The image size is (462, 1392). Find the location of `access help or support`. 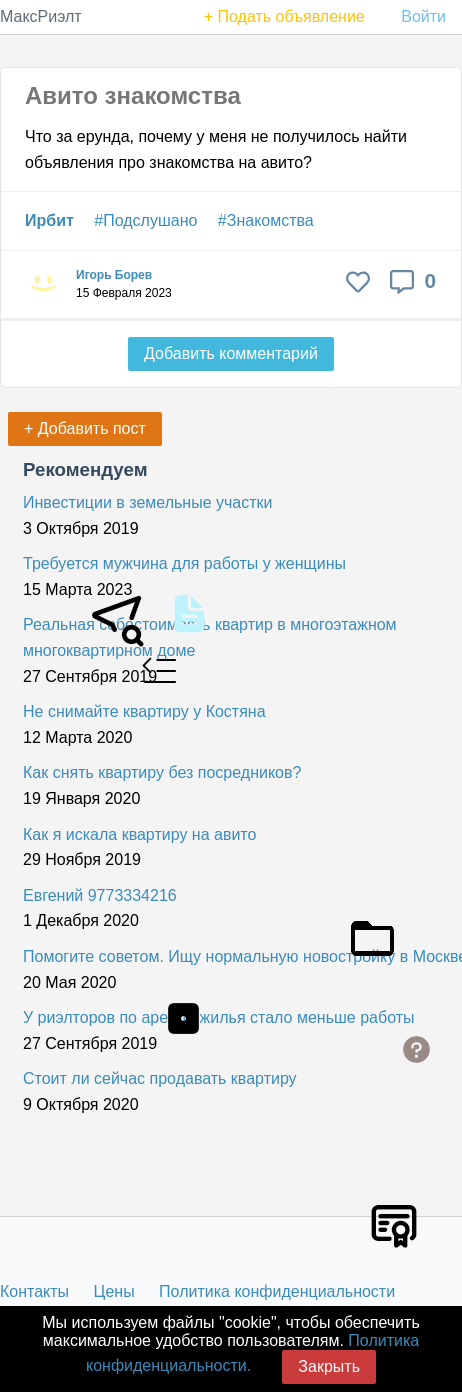

access help or support is located at coordinates (416, 1049).